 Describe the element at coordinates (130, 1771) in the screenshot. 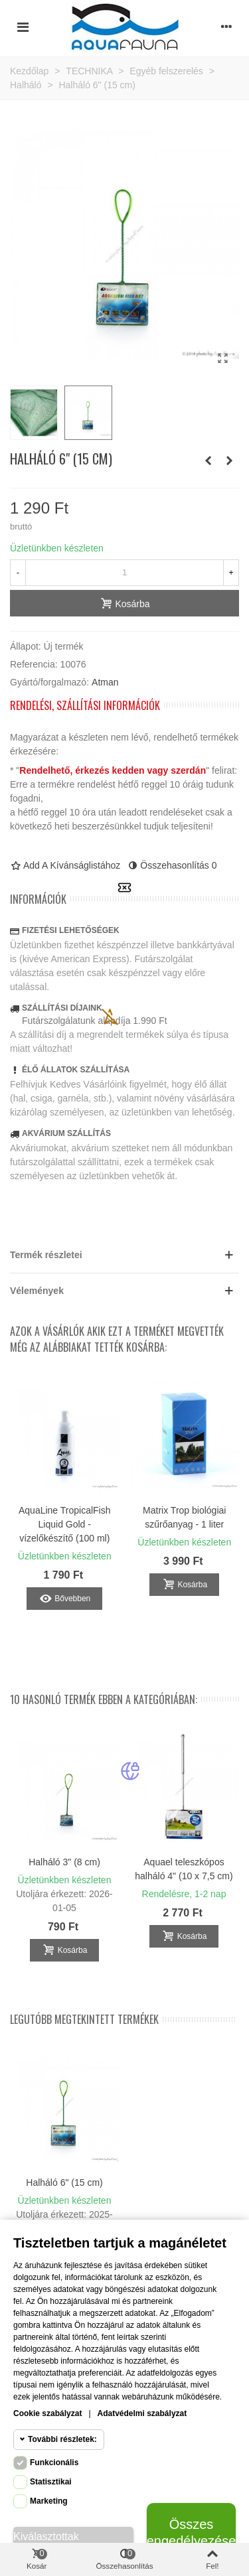

I see `access secure browsing or VPN settings` at that location.